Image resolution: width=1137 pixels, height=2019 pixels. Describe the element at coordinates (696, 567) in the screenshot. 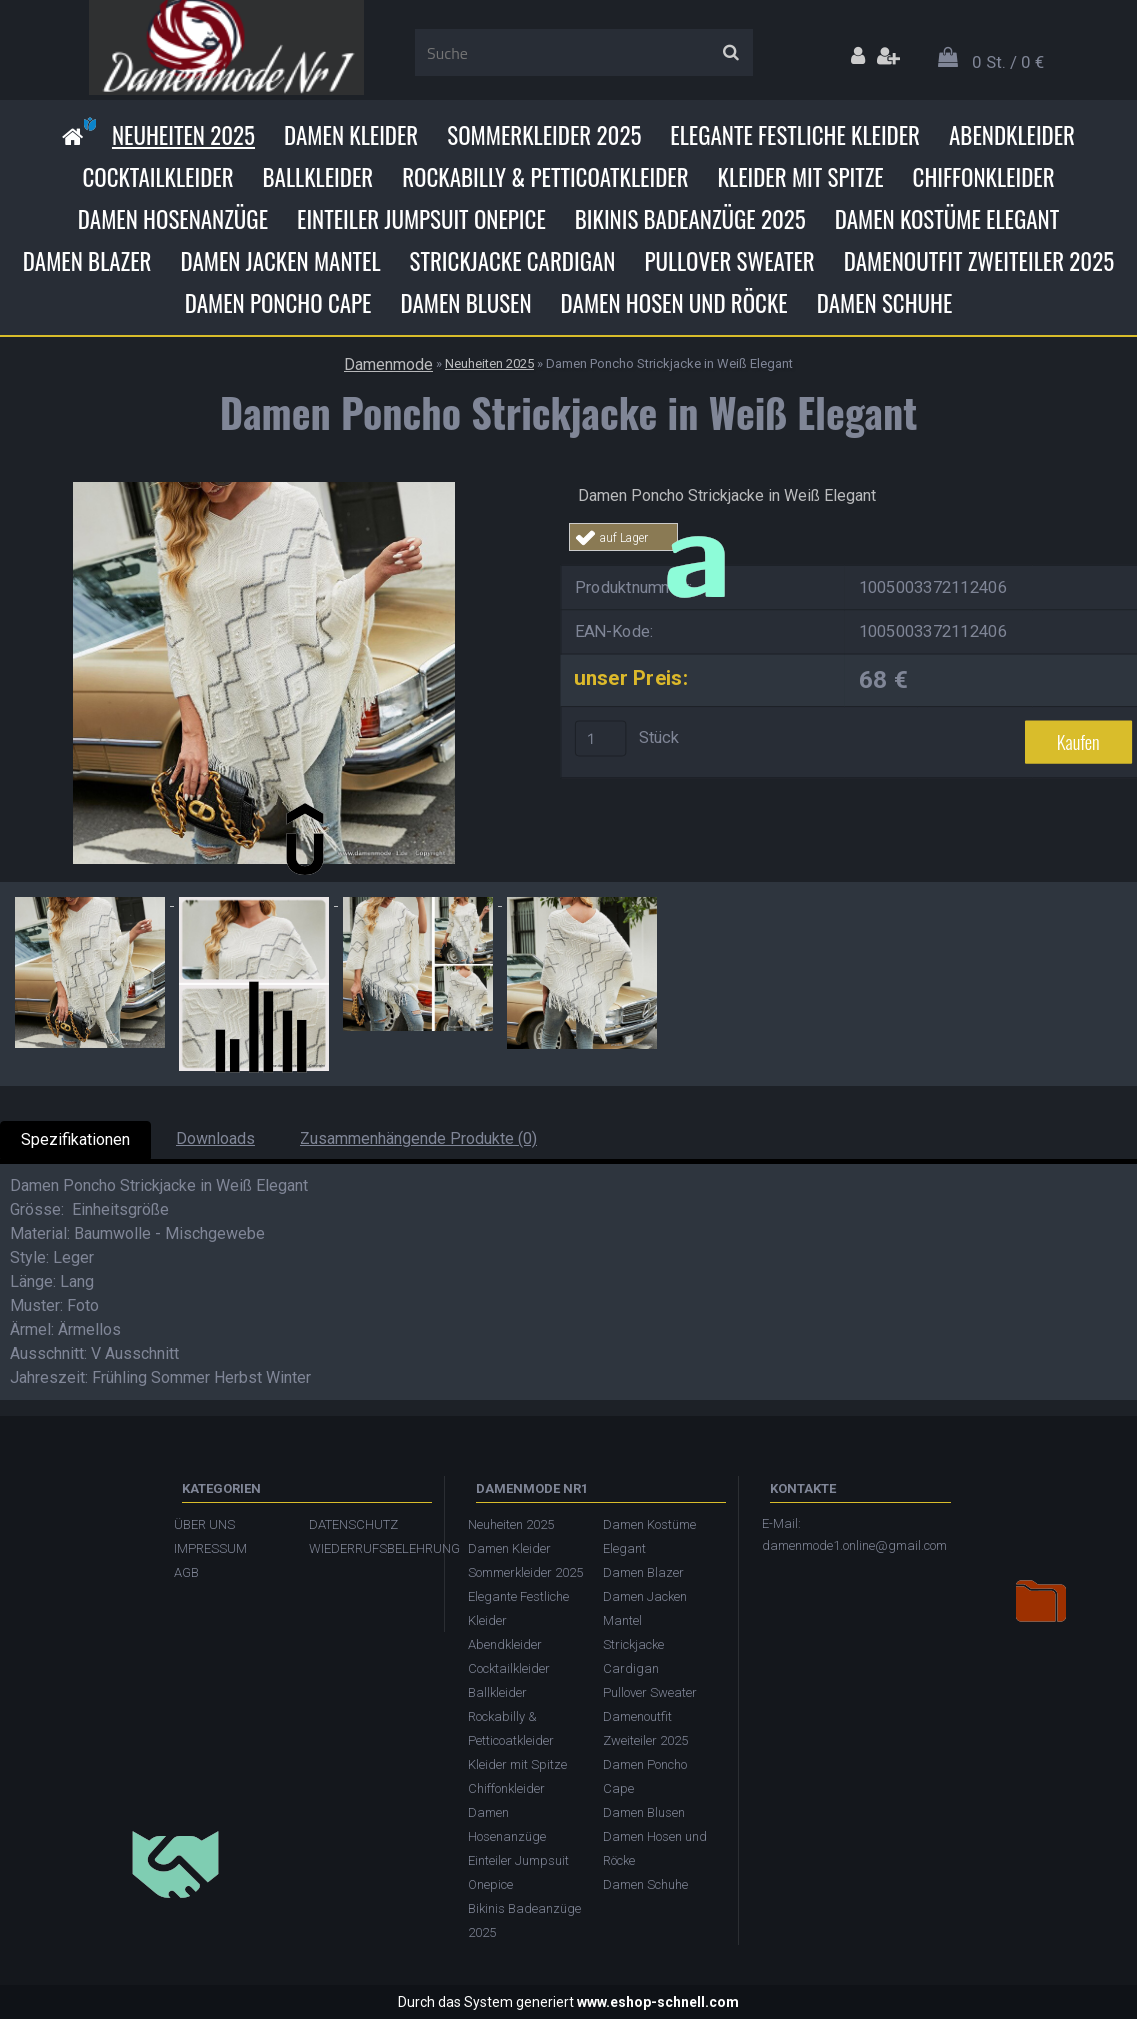

I see `amilia brand logo` at that location.